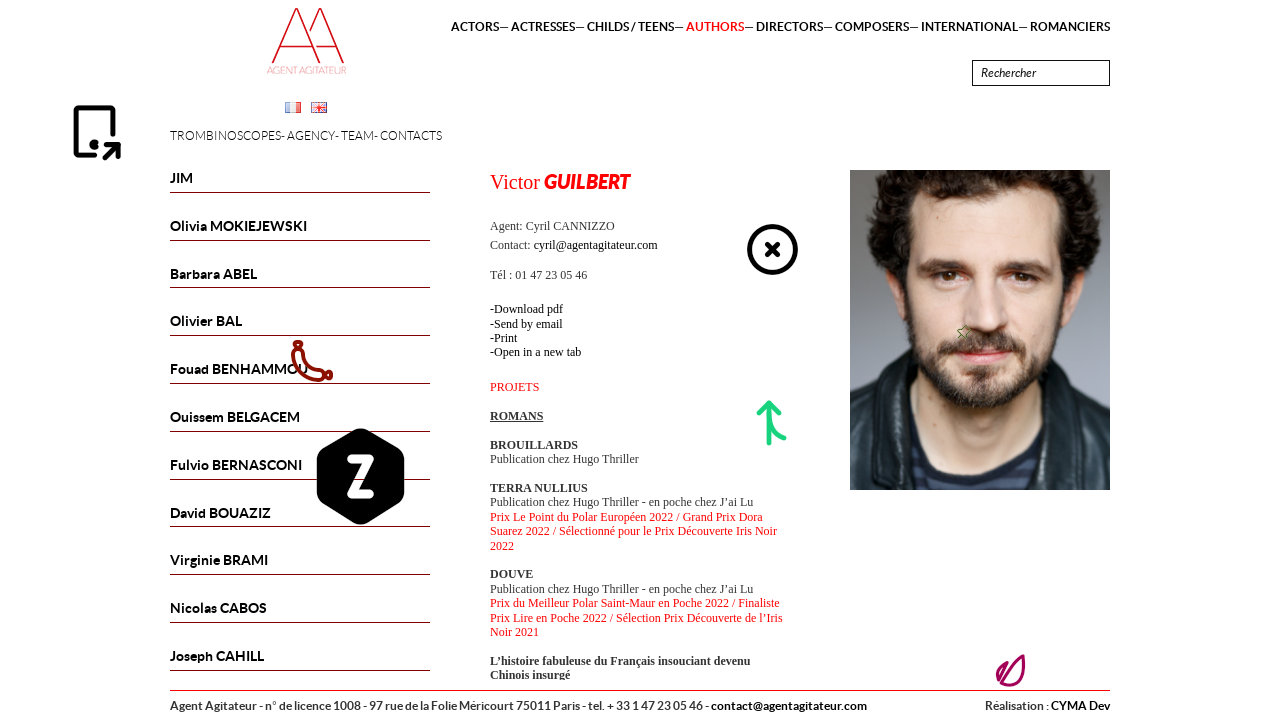 Image resolution: width=1280 pixels, height=720 pixels. Describe the element at coordinates (963, 332) in the screenshot. I see `pin an item to keep it visible` at that location.